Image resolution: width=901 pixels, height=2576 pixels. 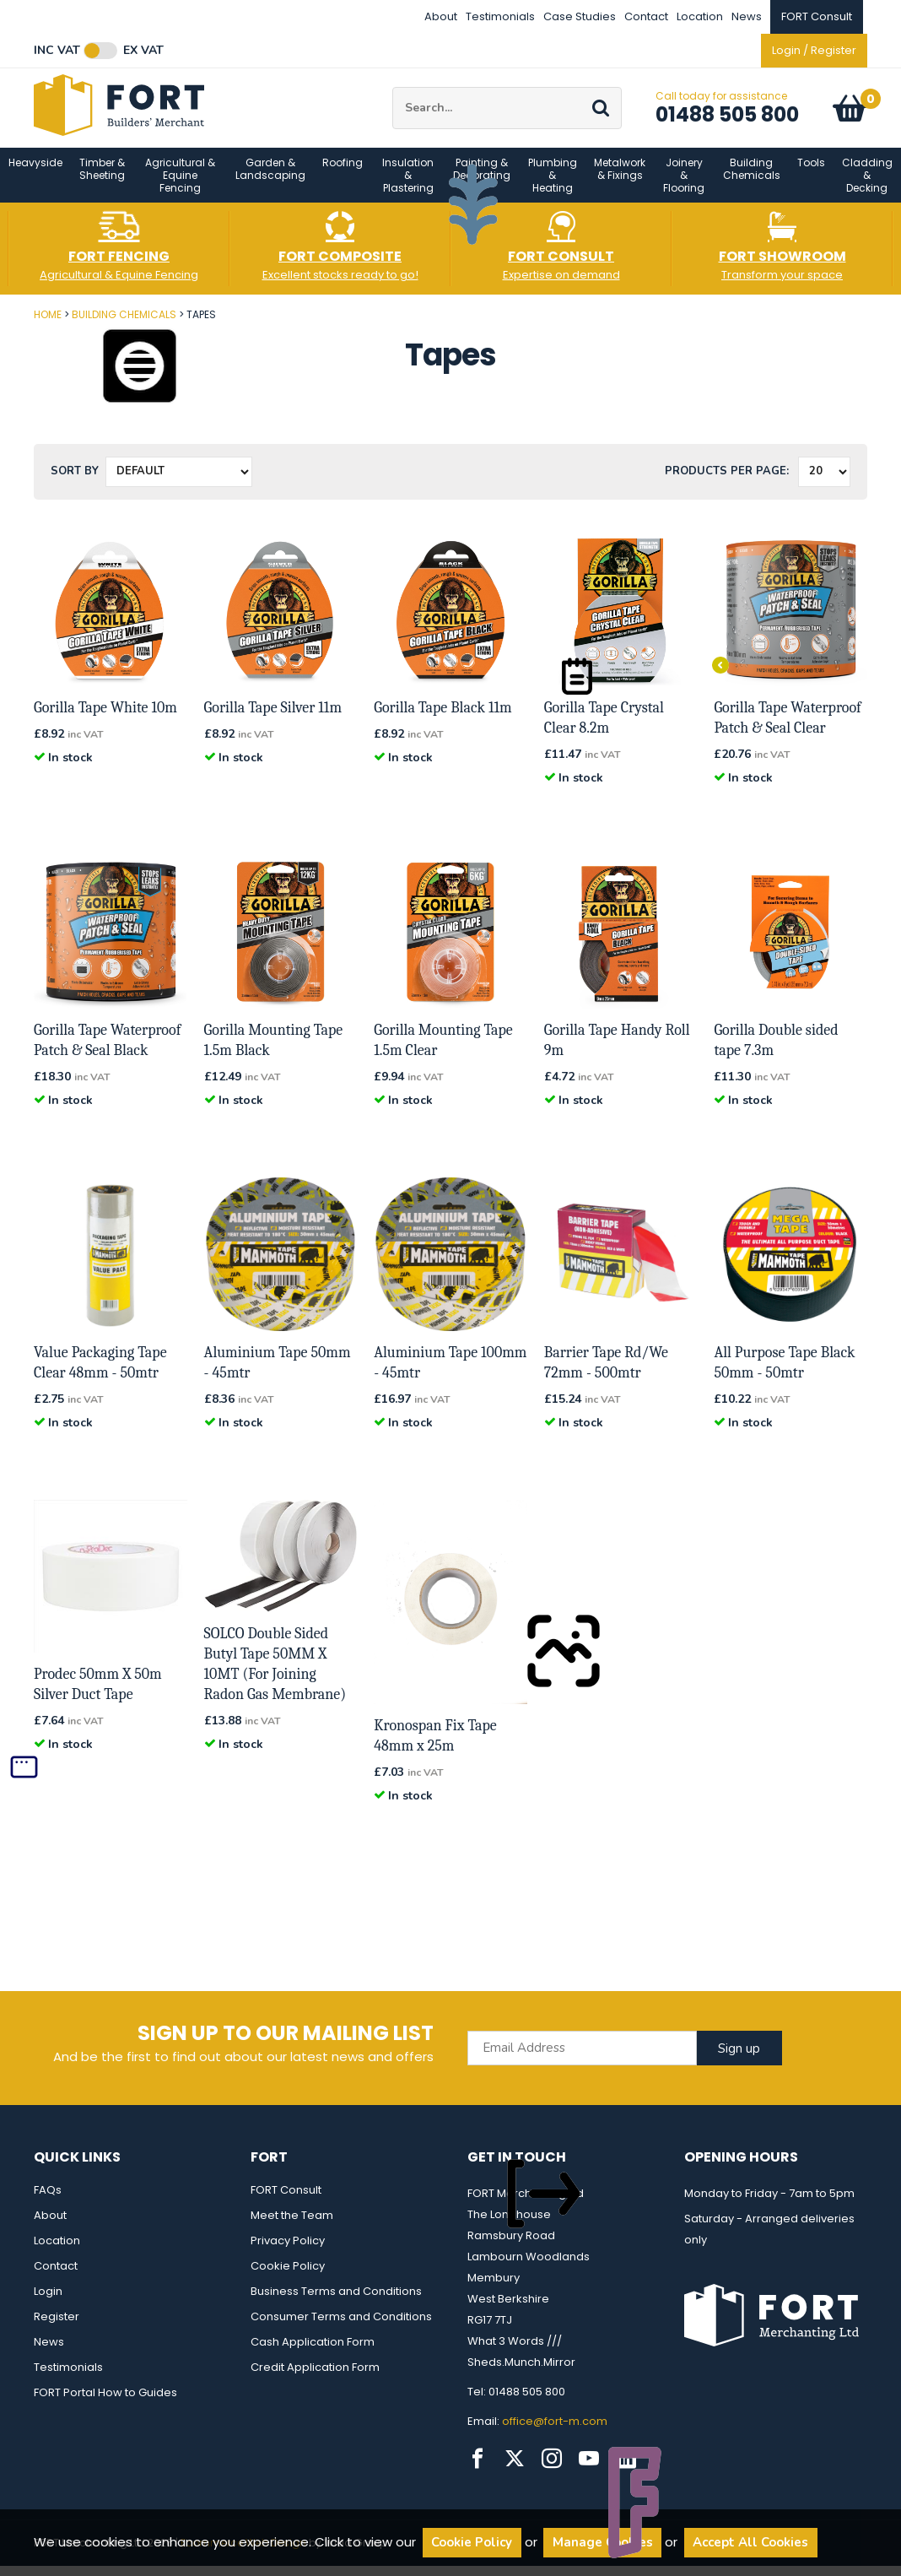 What do you see at coordinates (139, 365) in the screenshot?
I see `access climate control settings` at bounding box center [139, 365].